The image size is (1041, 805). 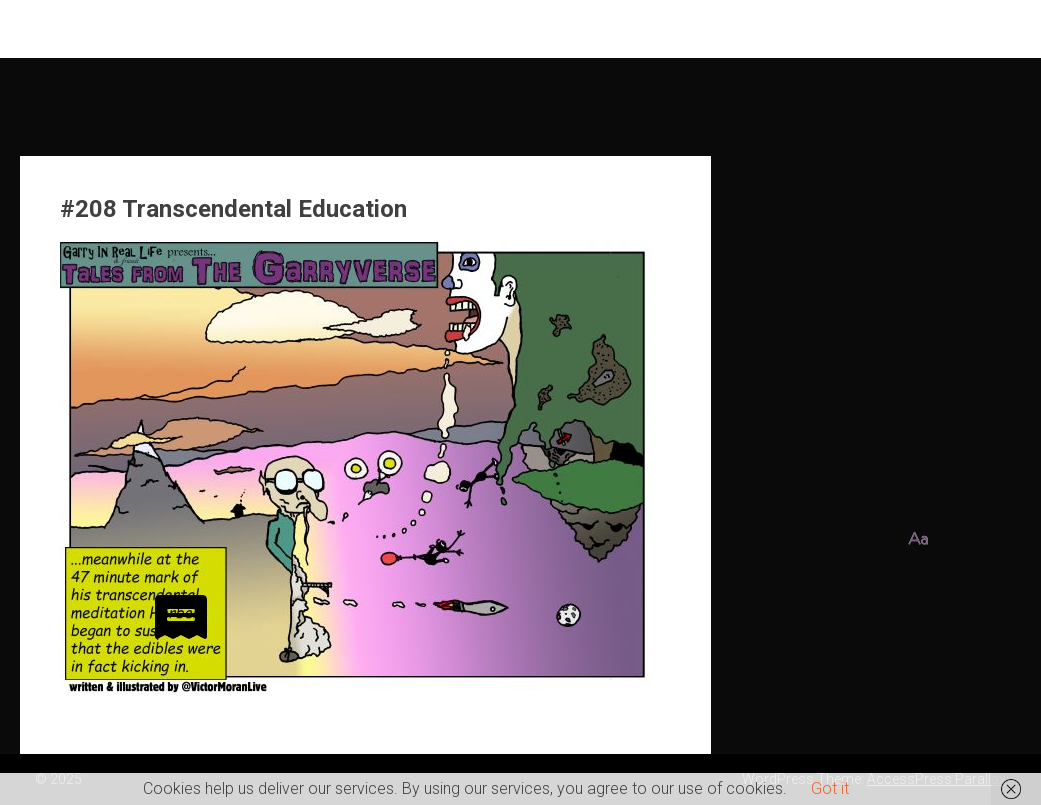 I want to click on adjust font or text size settings, so click(x=918, y=538).